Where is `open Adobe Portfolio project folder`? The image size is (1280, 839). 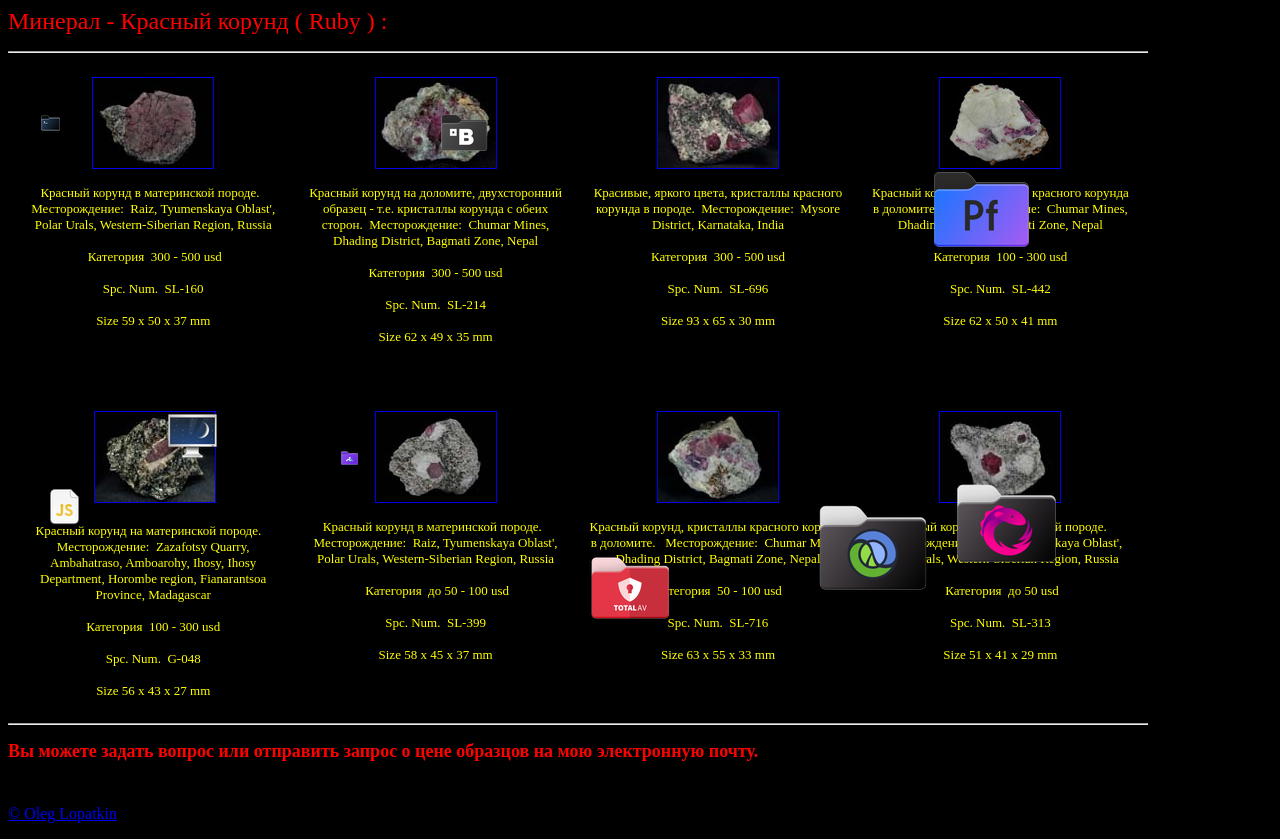
open Adobe Portfolio project folder is located at coordinates (981, 212).